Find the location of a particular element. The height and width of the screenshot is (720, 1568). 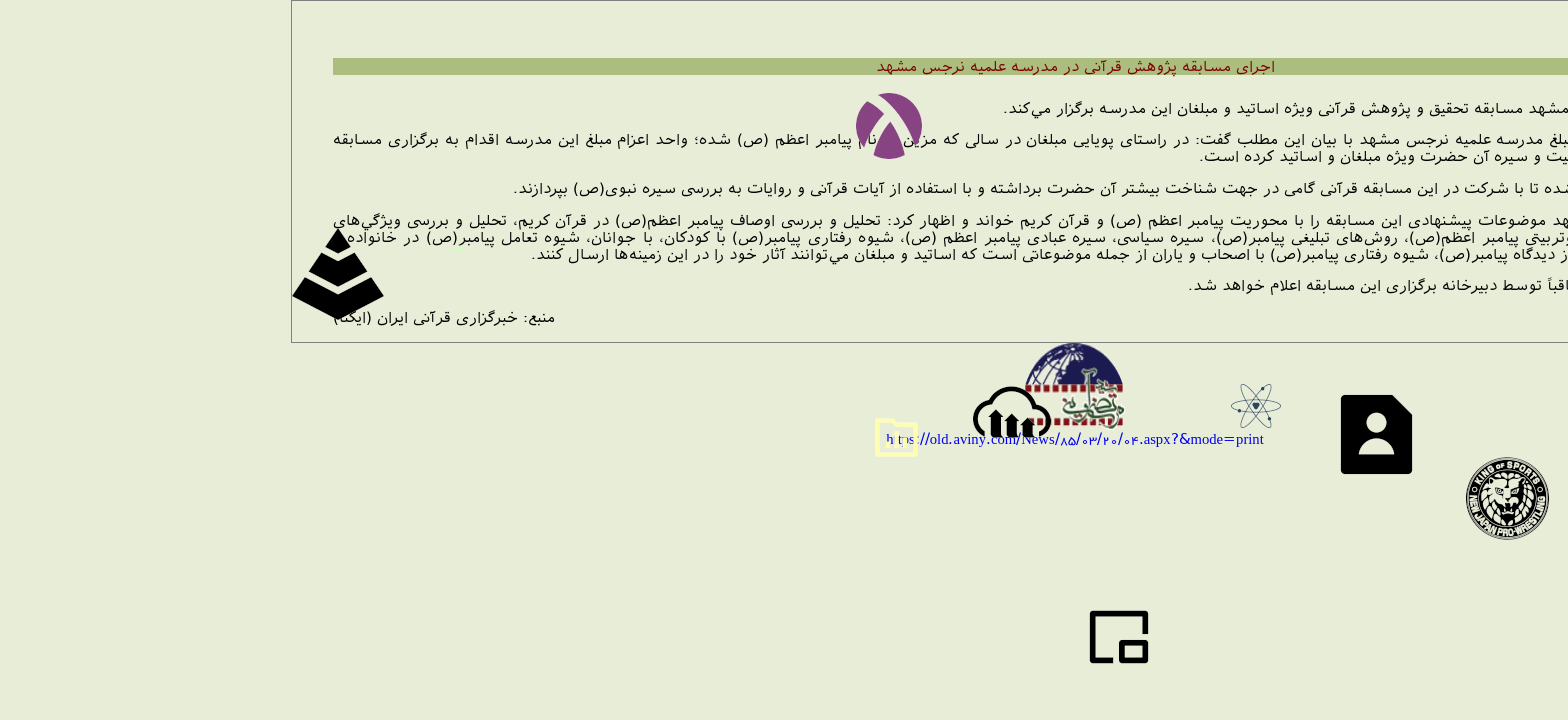

open analytics or reports folder is located at coordinates (896, 437).